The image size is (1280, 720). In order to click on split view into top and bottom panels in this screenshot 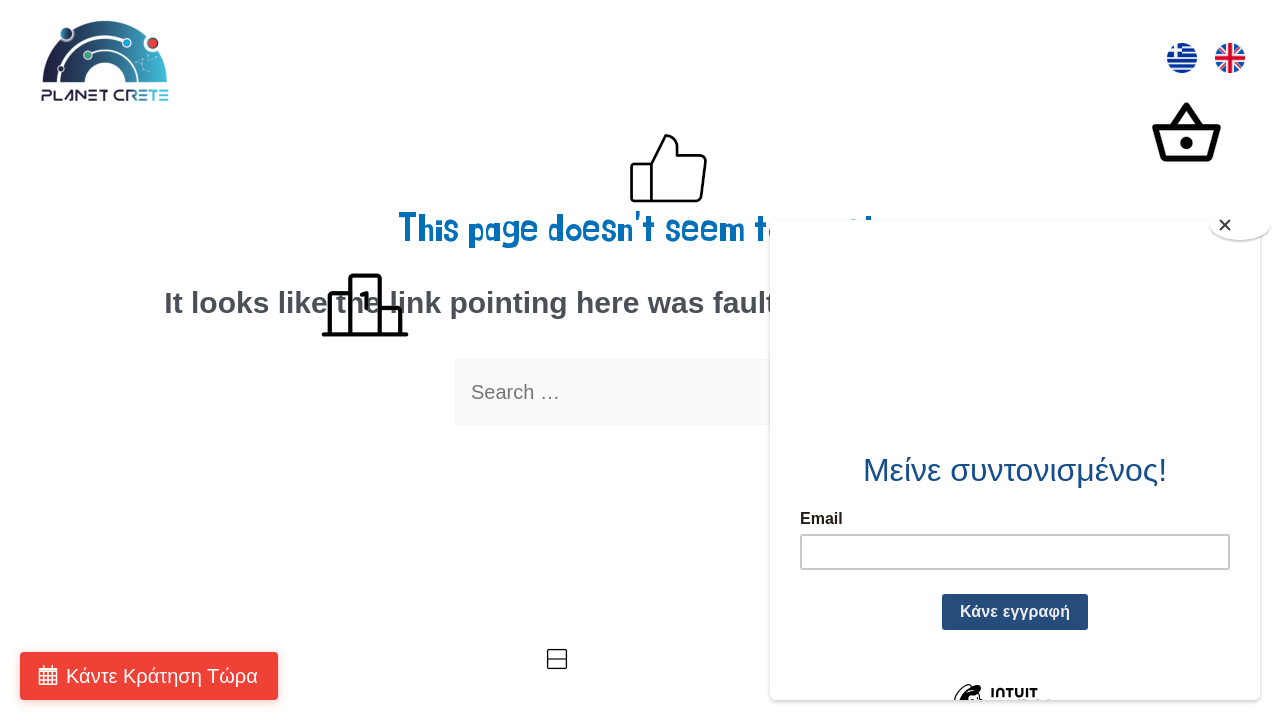, I will do `click(557, 659)`.